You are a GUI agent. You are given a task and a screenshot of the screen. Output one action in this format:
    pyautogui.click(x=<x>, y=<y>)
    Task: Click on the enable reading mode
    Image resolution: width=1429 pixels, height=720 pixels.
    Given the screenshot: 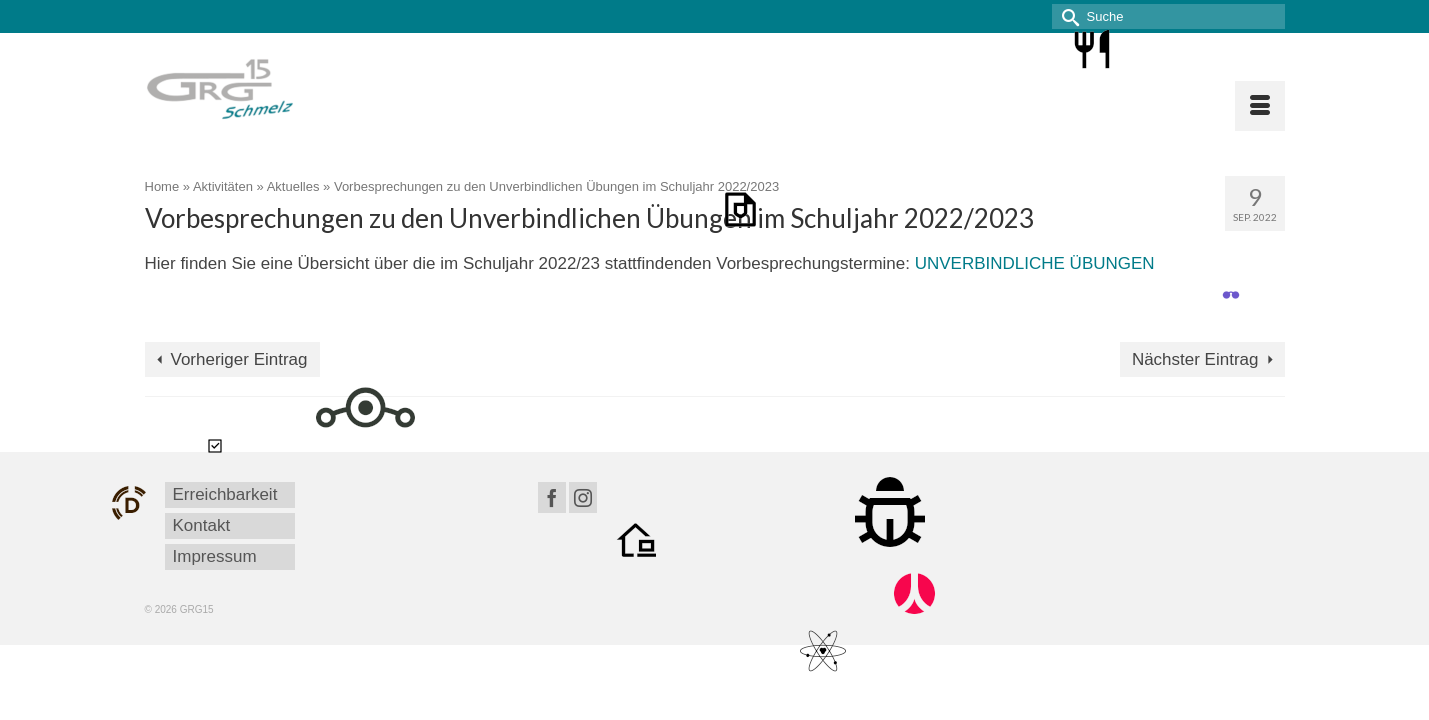 What is the action you would take?
    pyautogui.click(x=1231, y=295)
    